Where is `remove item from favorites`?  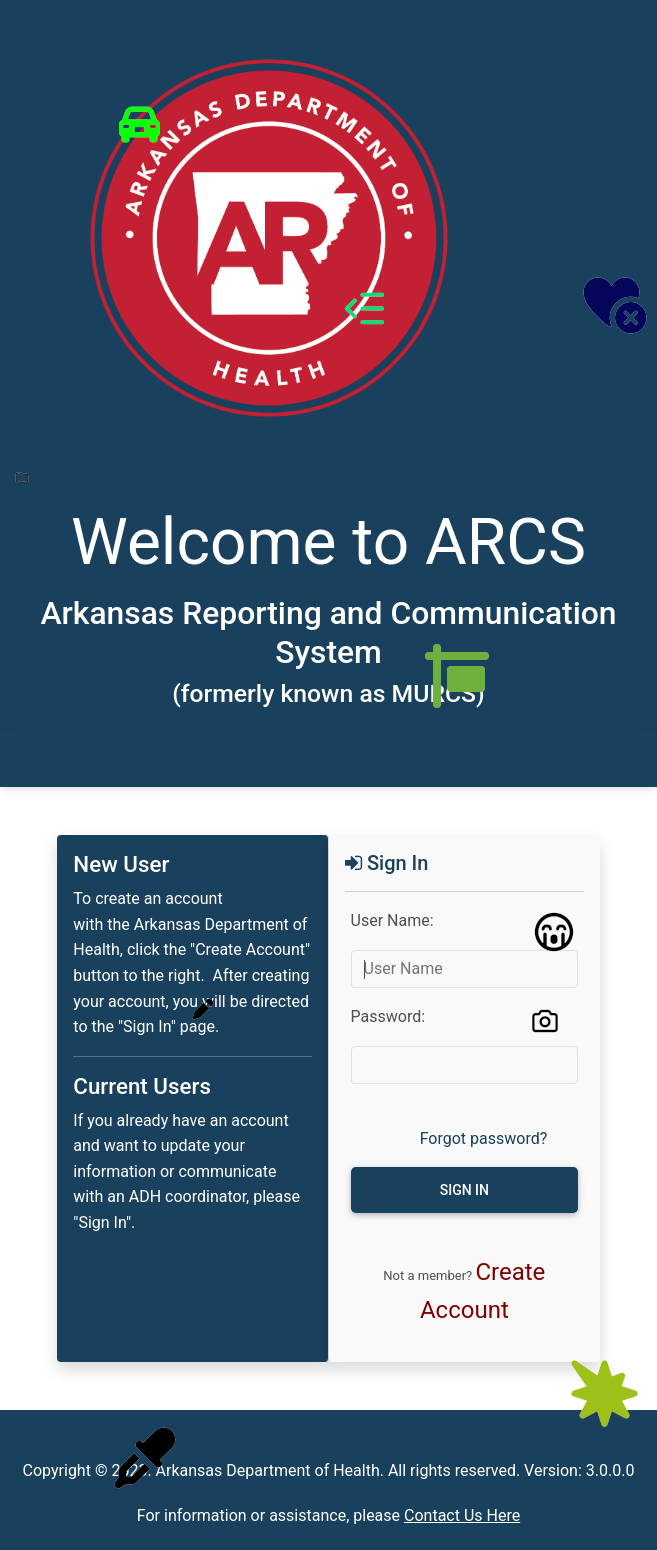
remove item from favorites is located at coordinates (615, 302).